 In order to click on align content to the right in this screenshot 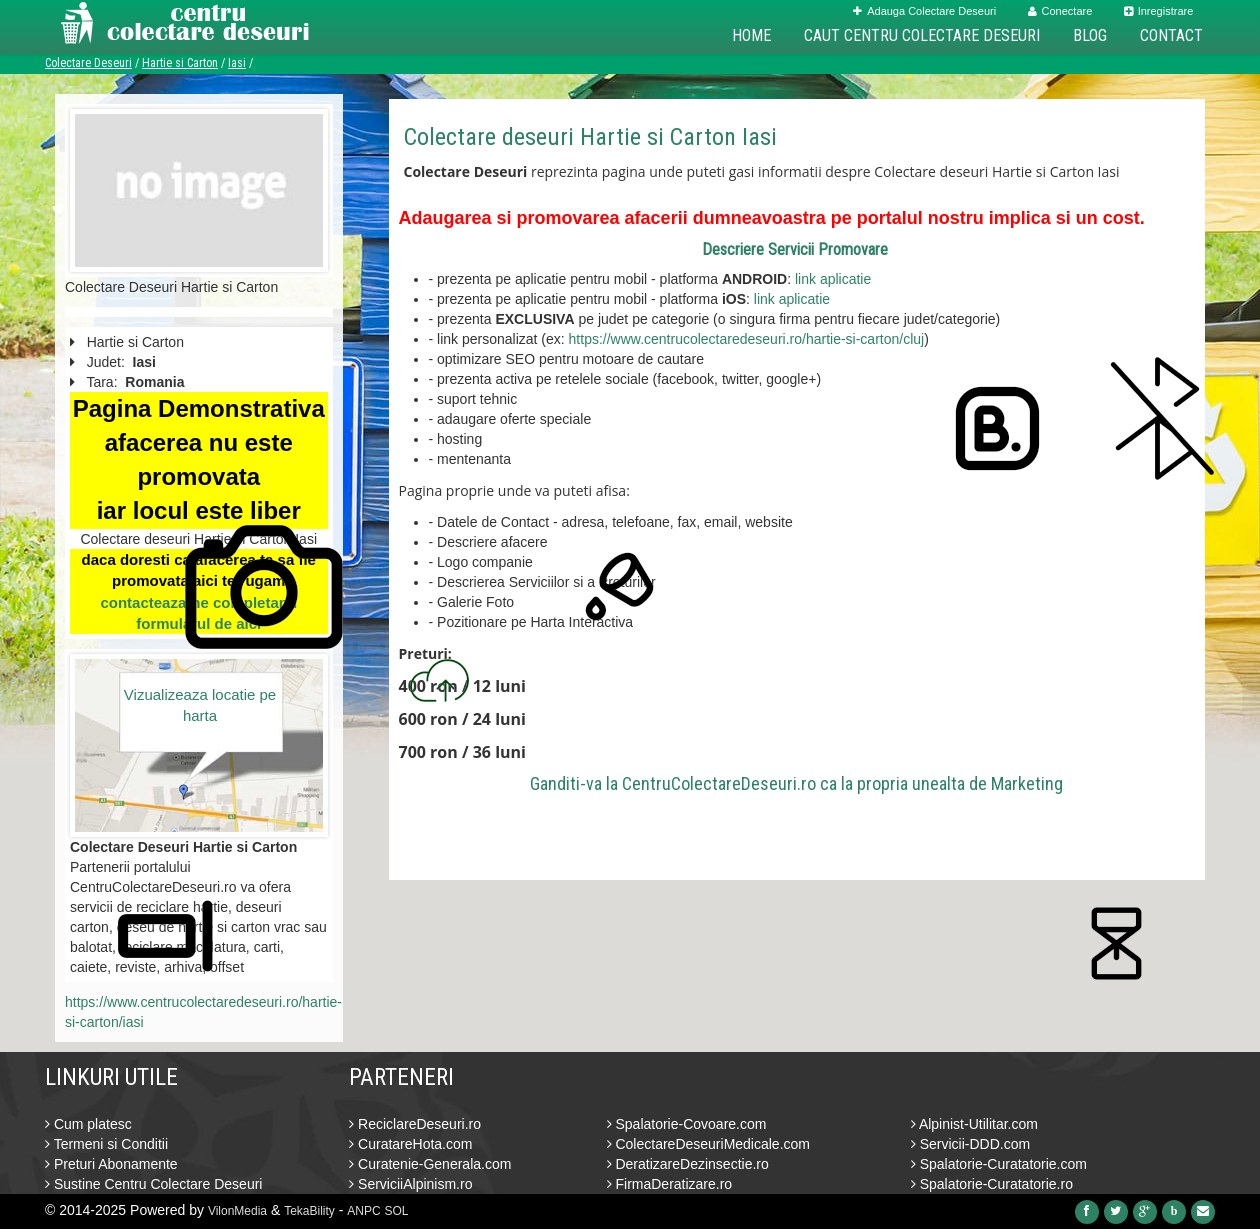, I will do `click(167, 936)`.